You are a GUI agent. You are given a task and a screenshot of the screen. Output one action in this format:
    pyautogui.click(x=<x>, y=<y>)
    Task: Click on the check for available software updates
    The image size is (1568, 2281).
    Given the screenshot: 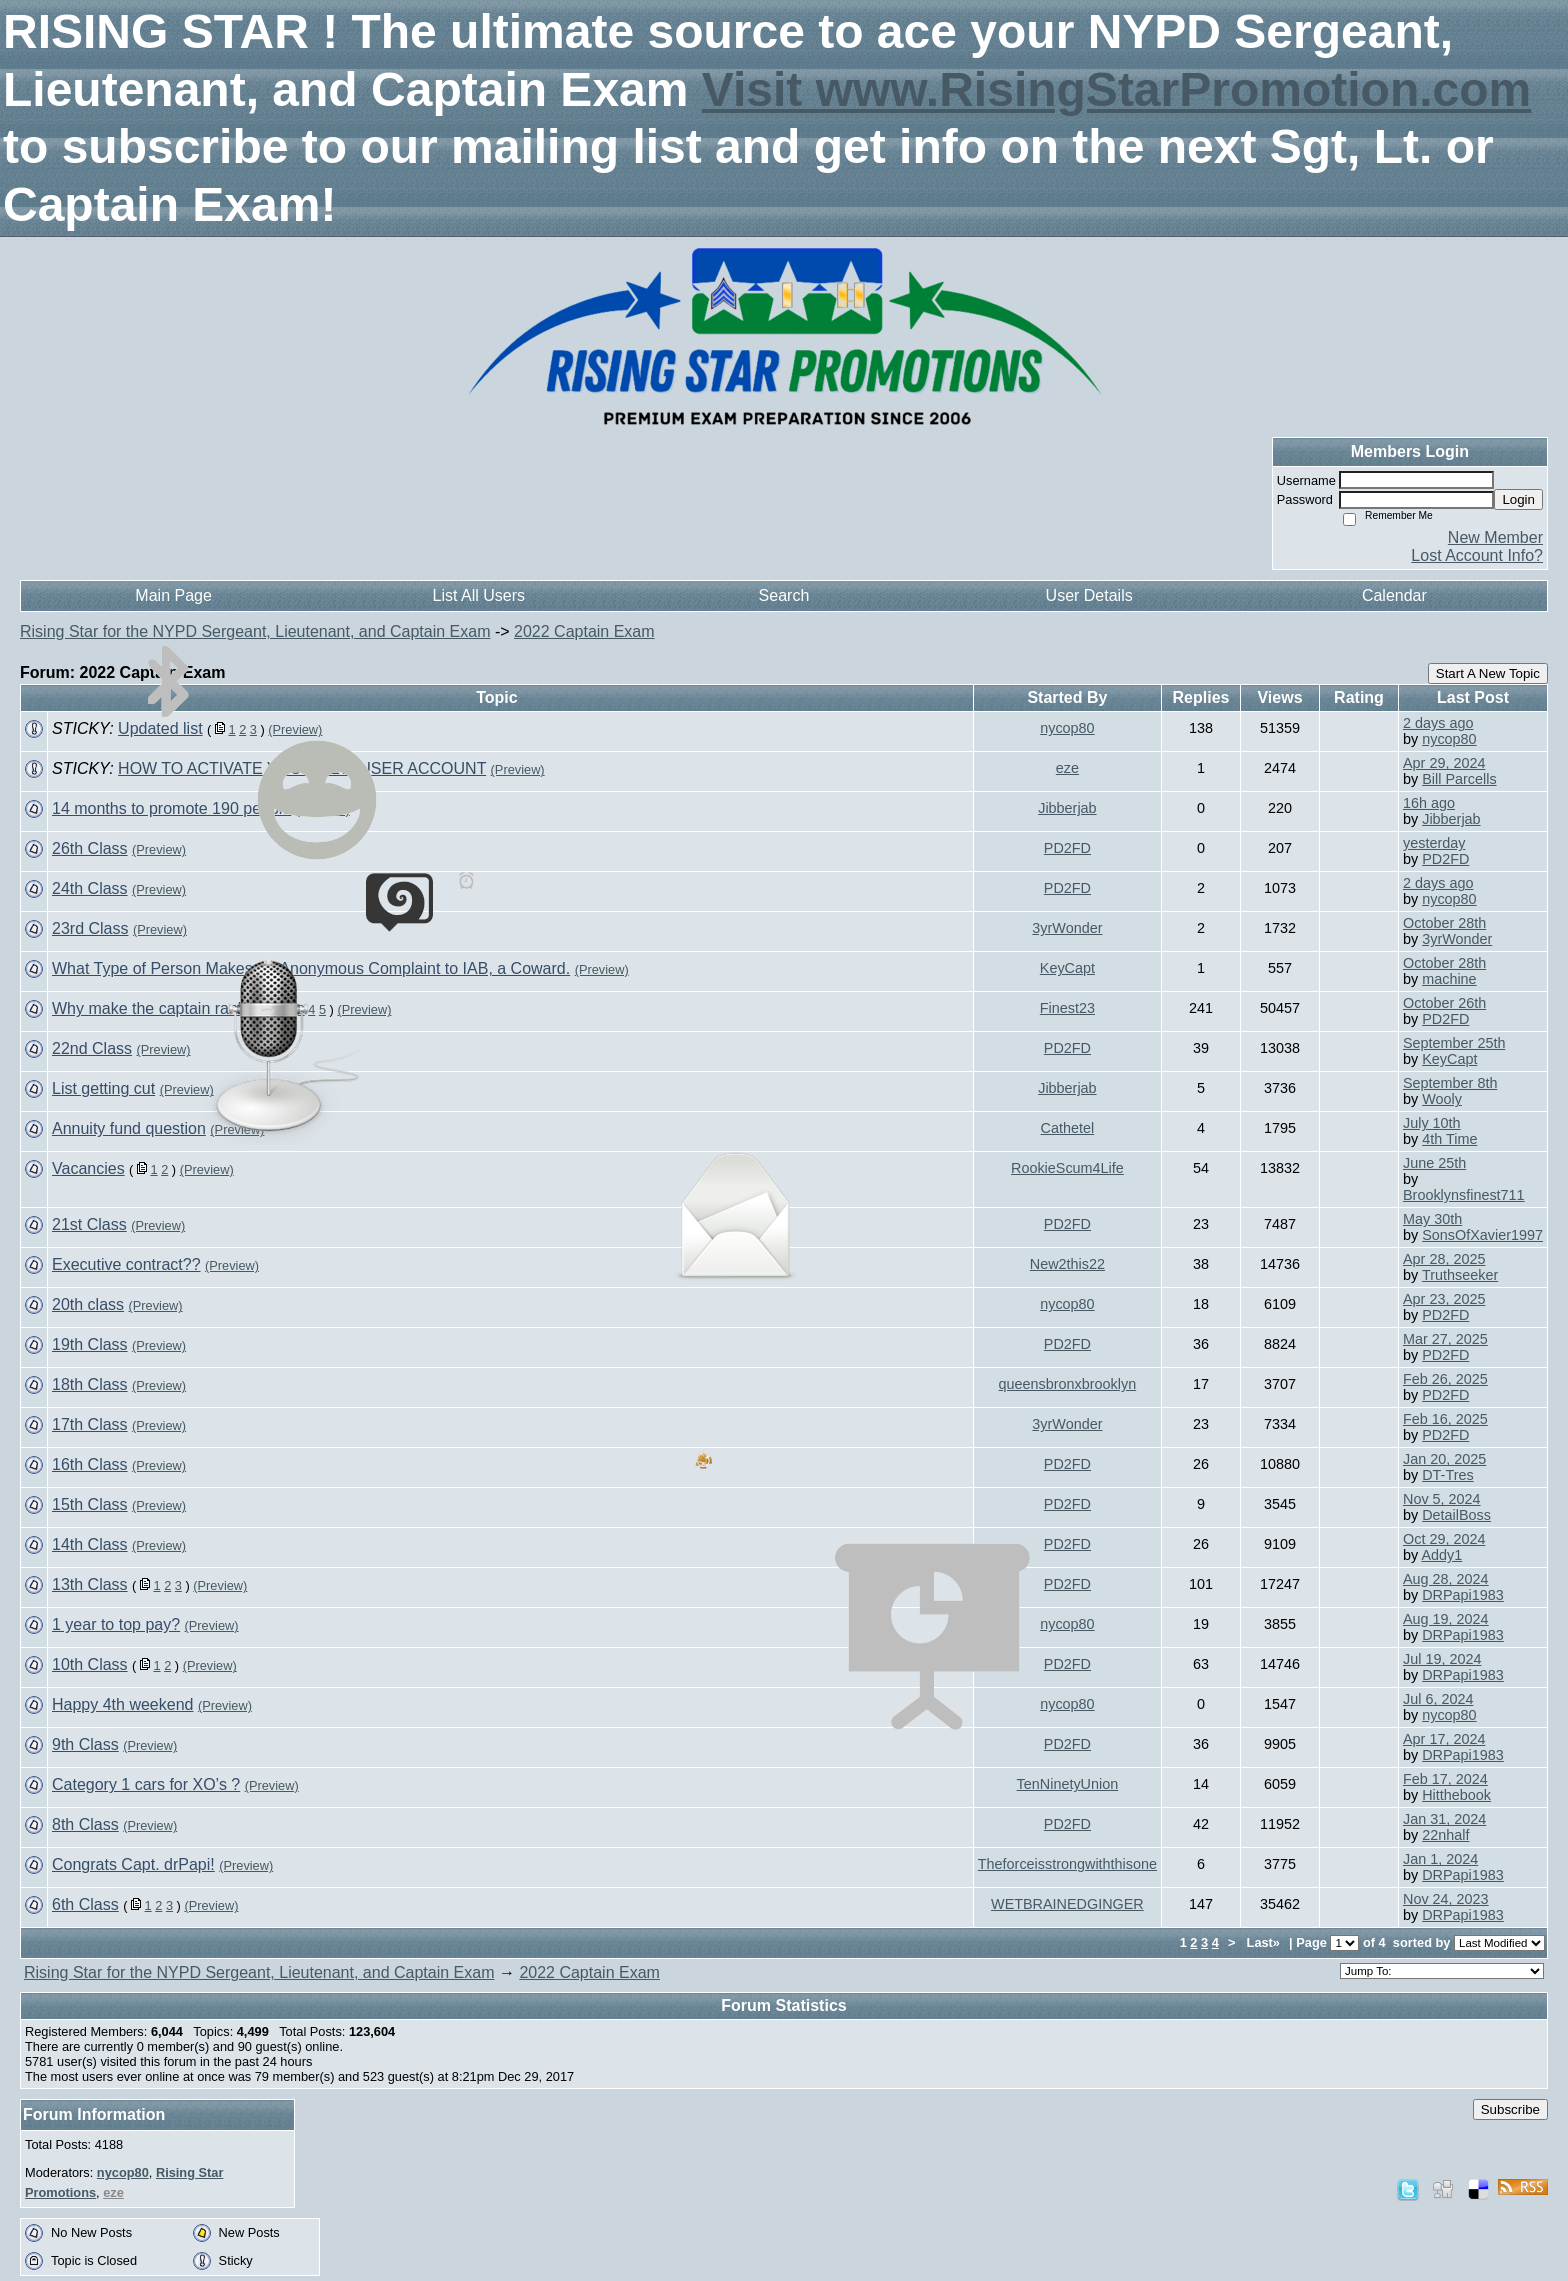 What is the action you would take?
    pyautogui.click(x=703, y=1459)
    